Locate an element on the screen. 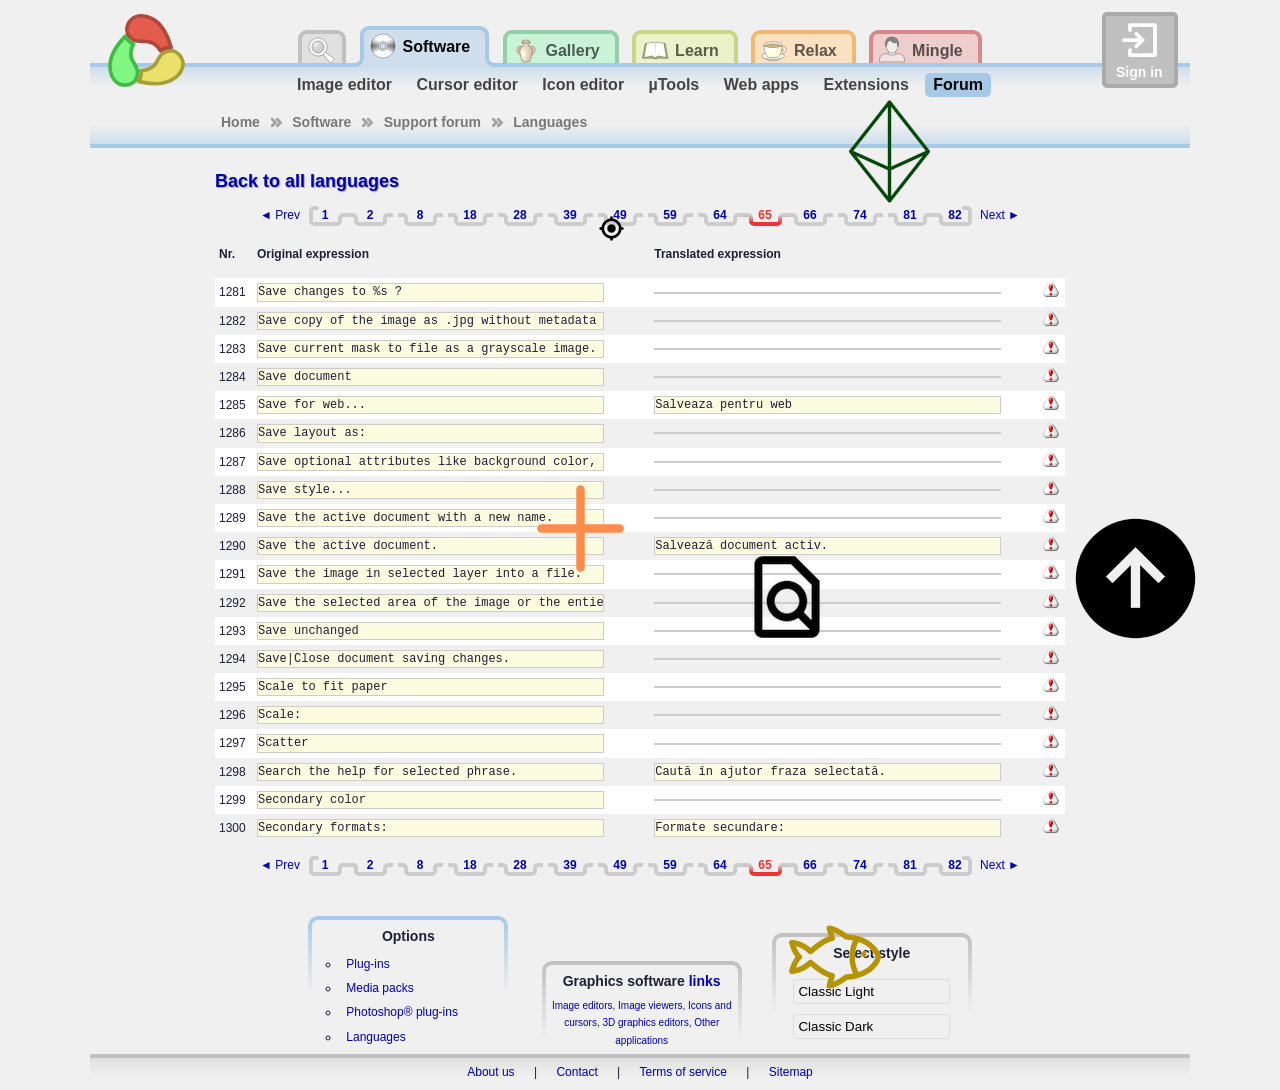 The image size is (1280, 1090). add a new item is located at coordinates (580, 528).